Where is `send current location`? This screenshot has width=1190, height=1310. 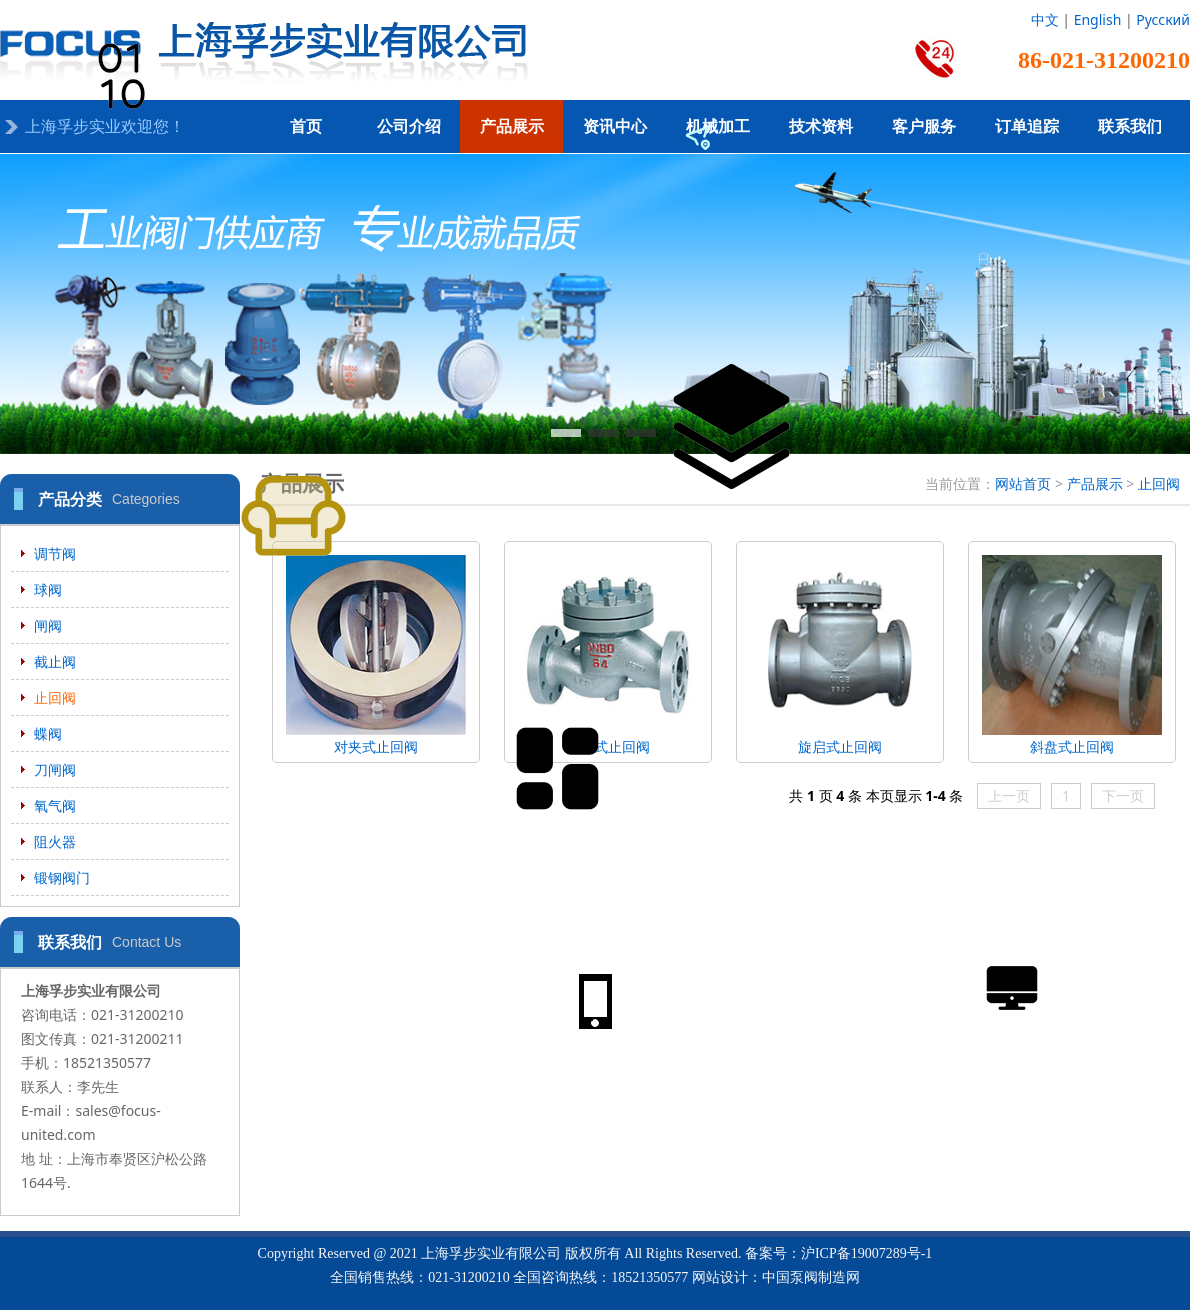
send current location is located at coordinates (697, 137).